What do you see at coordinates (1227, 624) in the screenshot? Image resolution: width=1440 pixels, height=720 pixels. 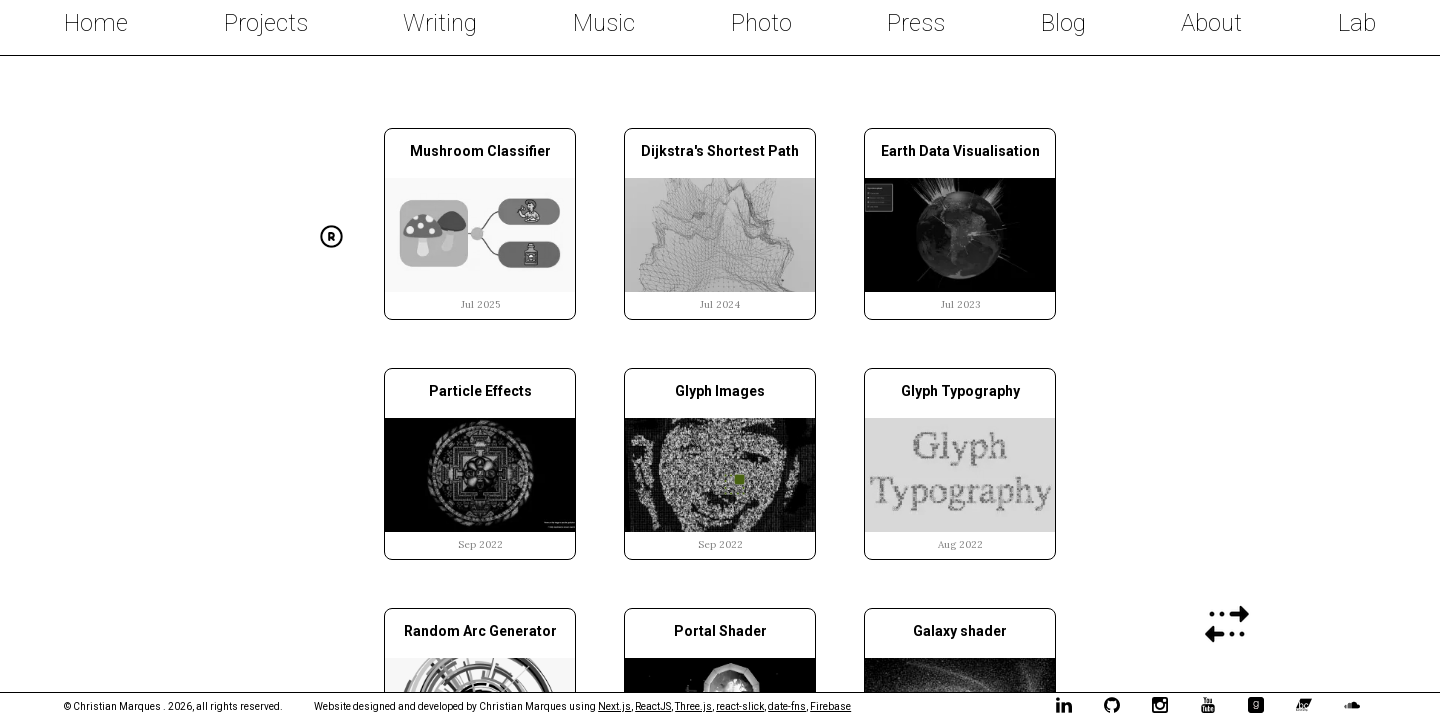 I see `view multiple stops on a route` at bounding box center [1227, 624].